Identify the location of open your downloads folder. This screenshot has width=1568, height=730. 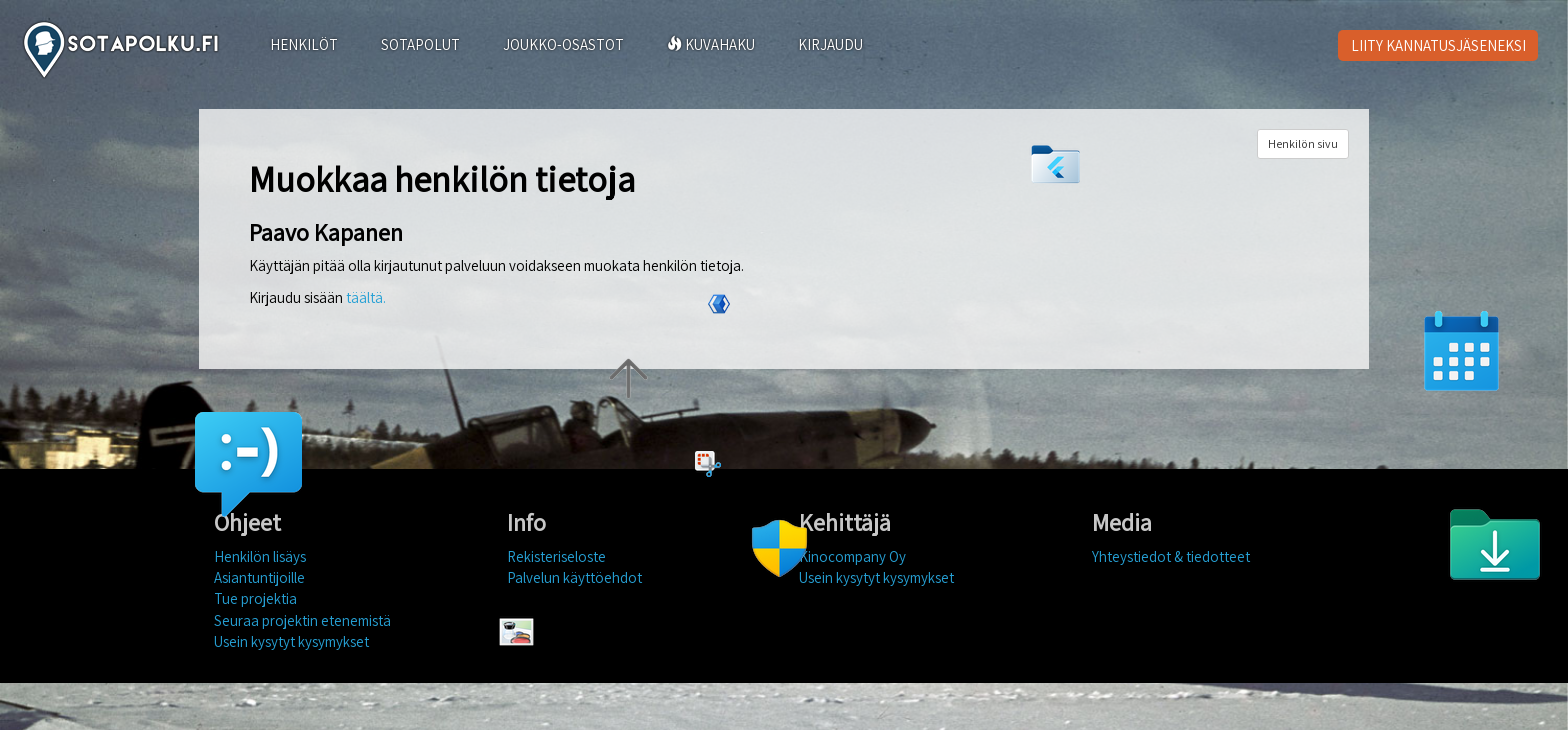
(1495, 547).